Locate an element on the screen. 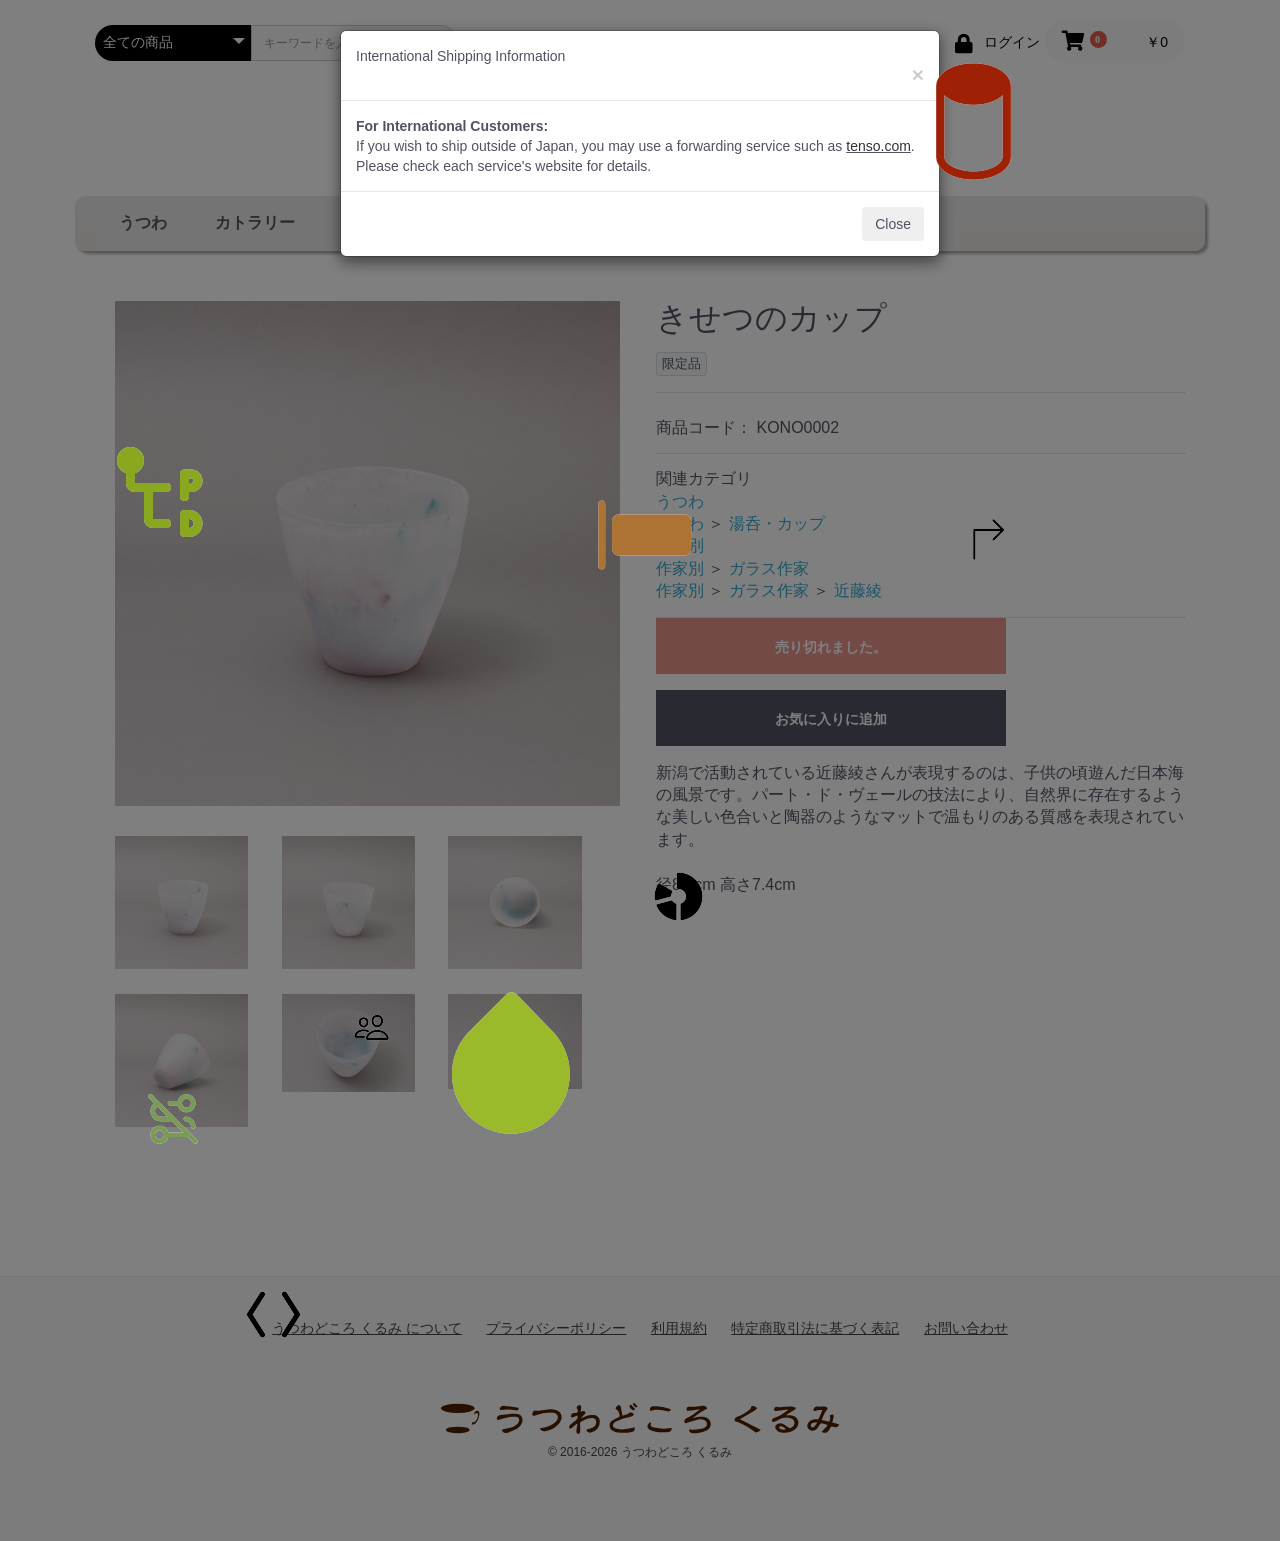  select automatic transmission mode is located at coordinates (162, 492).